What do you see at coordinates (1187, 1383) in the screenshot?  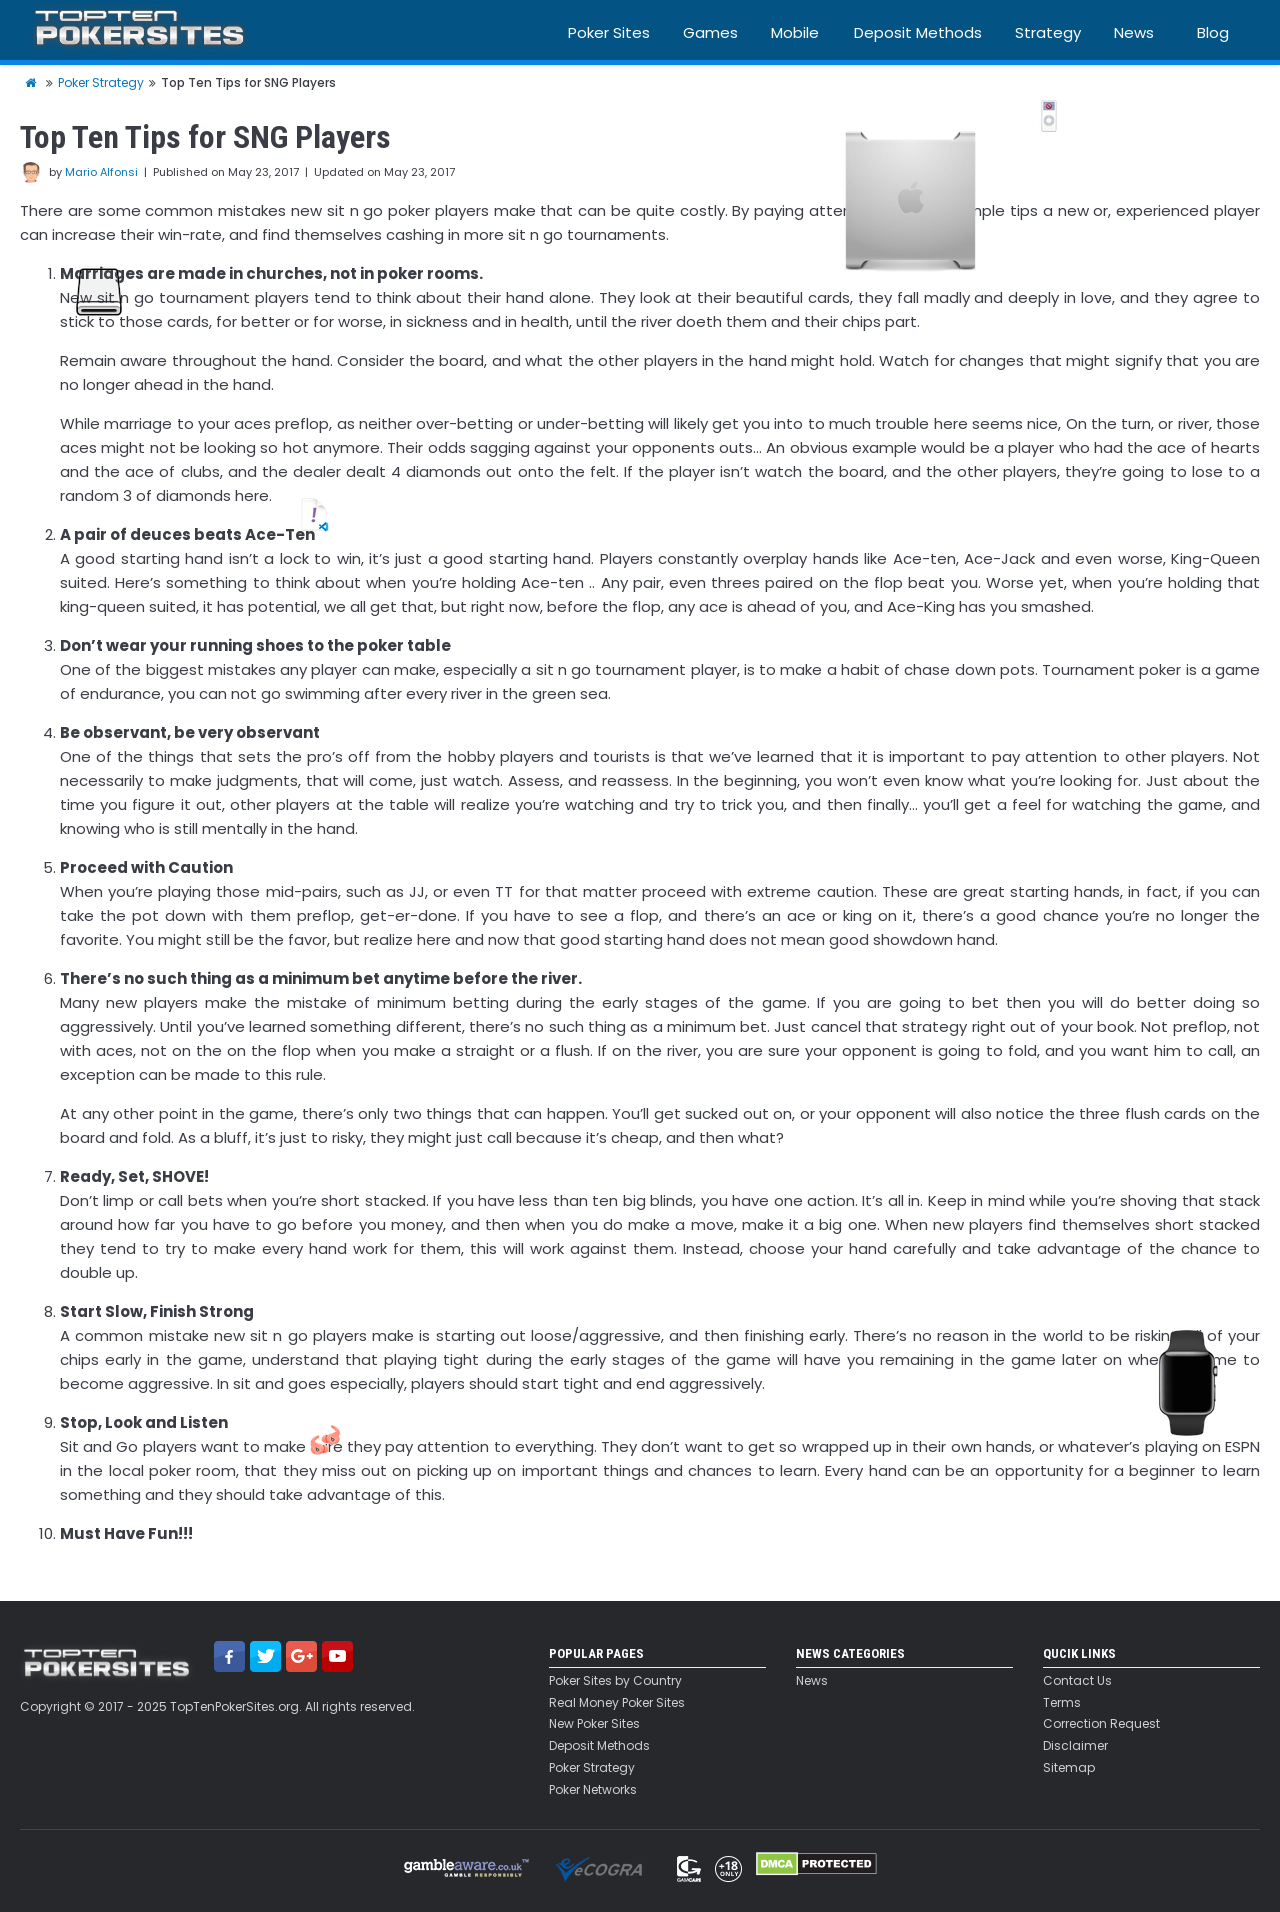 I see `apple watch device icon` at bounding box center [1187, 1383].